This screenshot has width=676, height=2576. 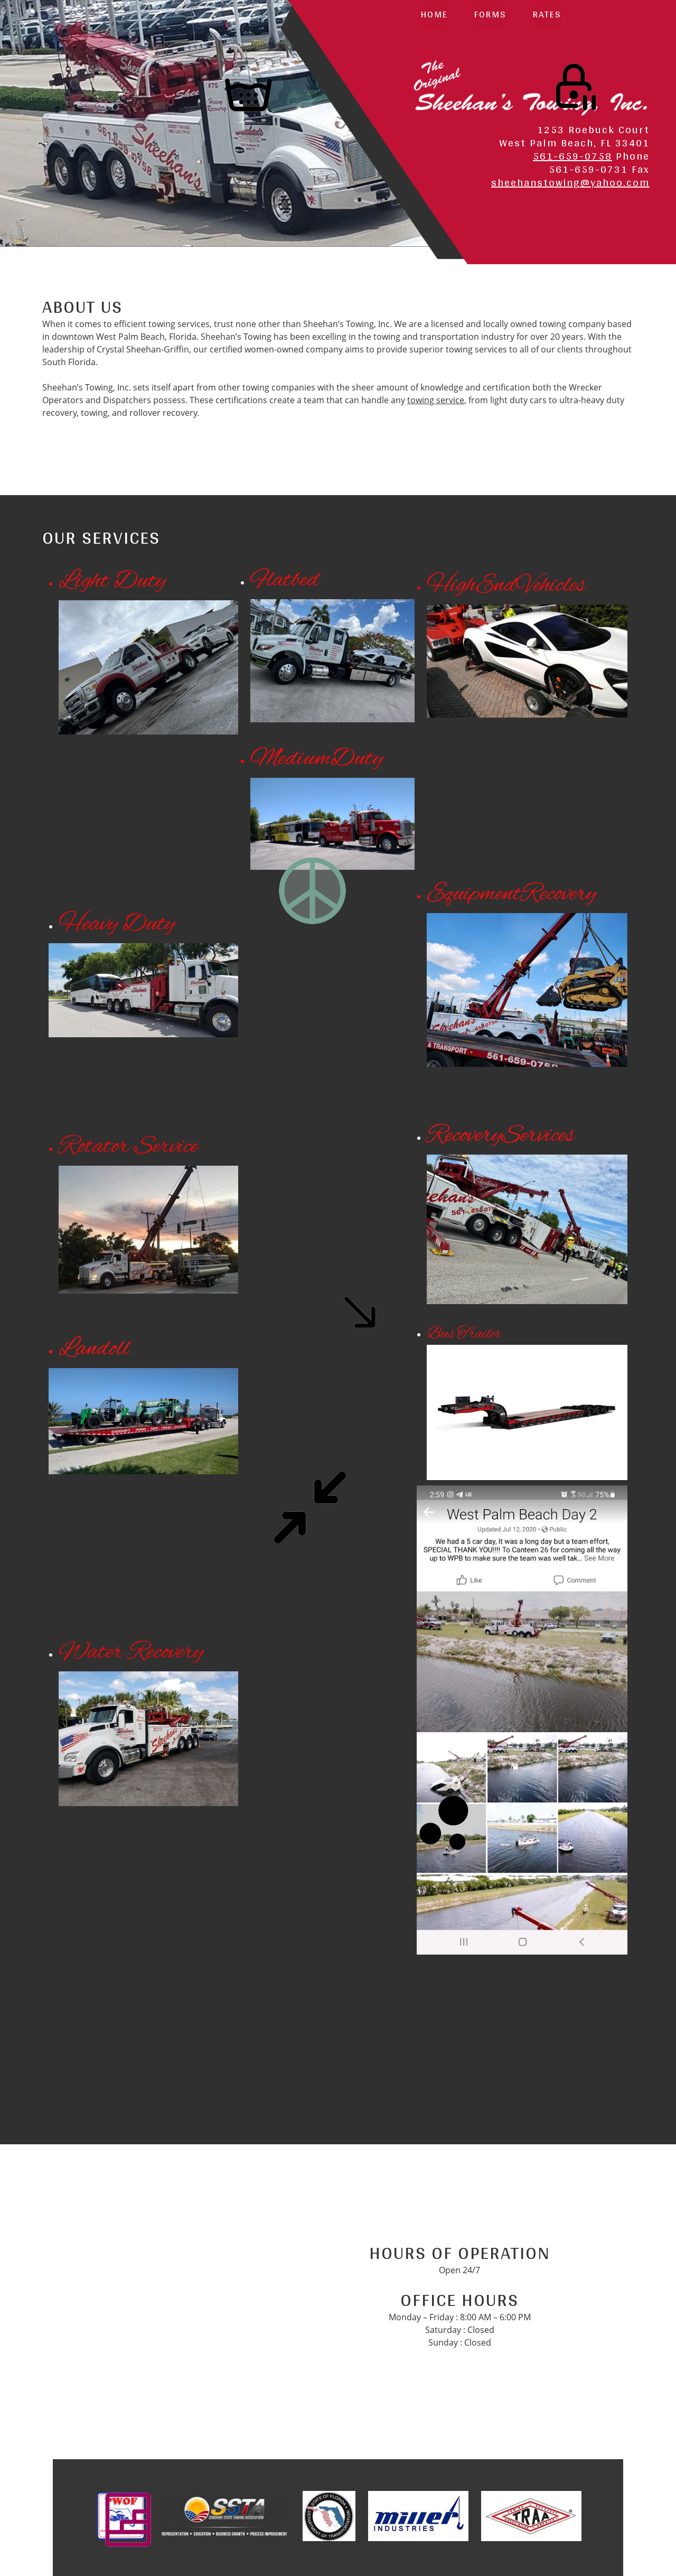 What do you see at coordinates (310, 1508) in the screenshot?
I see `minimize or reduce window size` at bounding box center [310, 1508].